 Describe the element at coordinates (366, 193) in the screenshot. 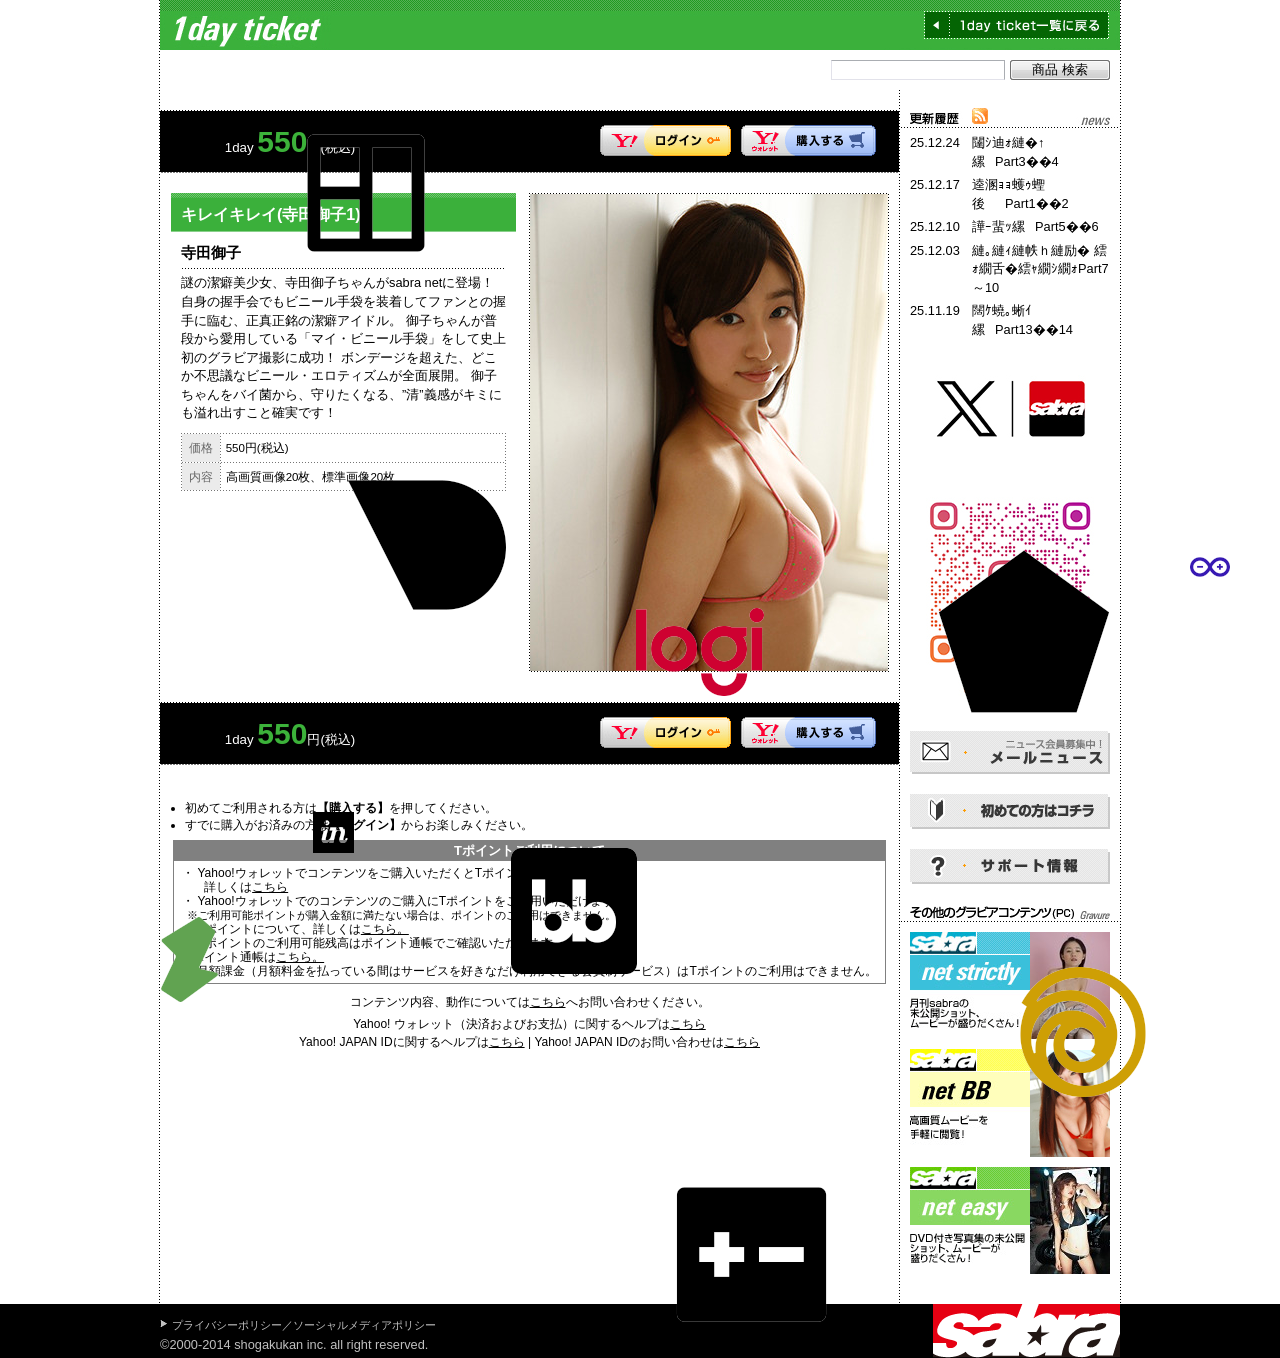

I see `switch to grid layout view` at that location.